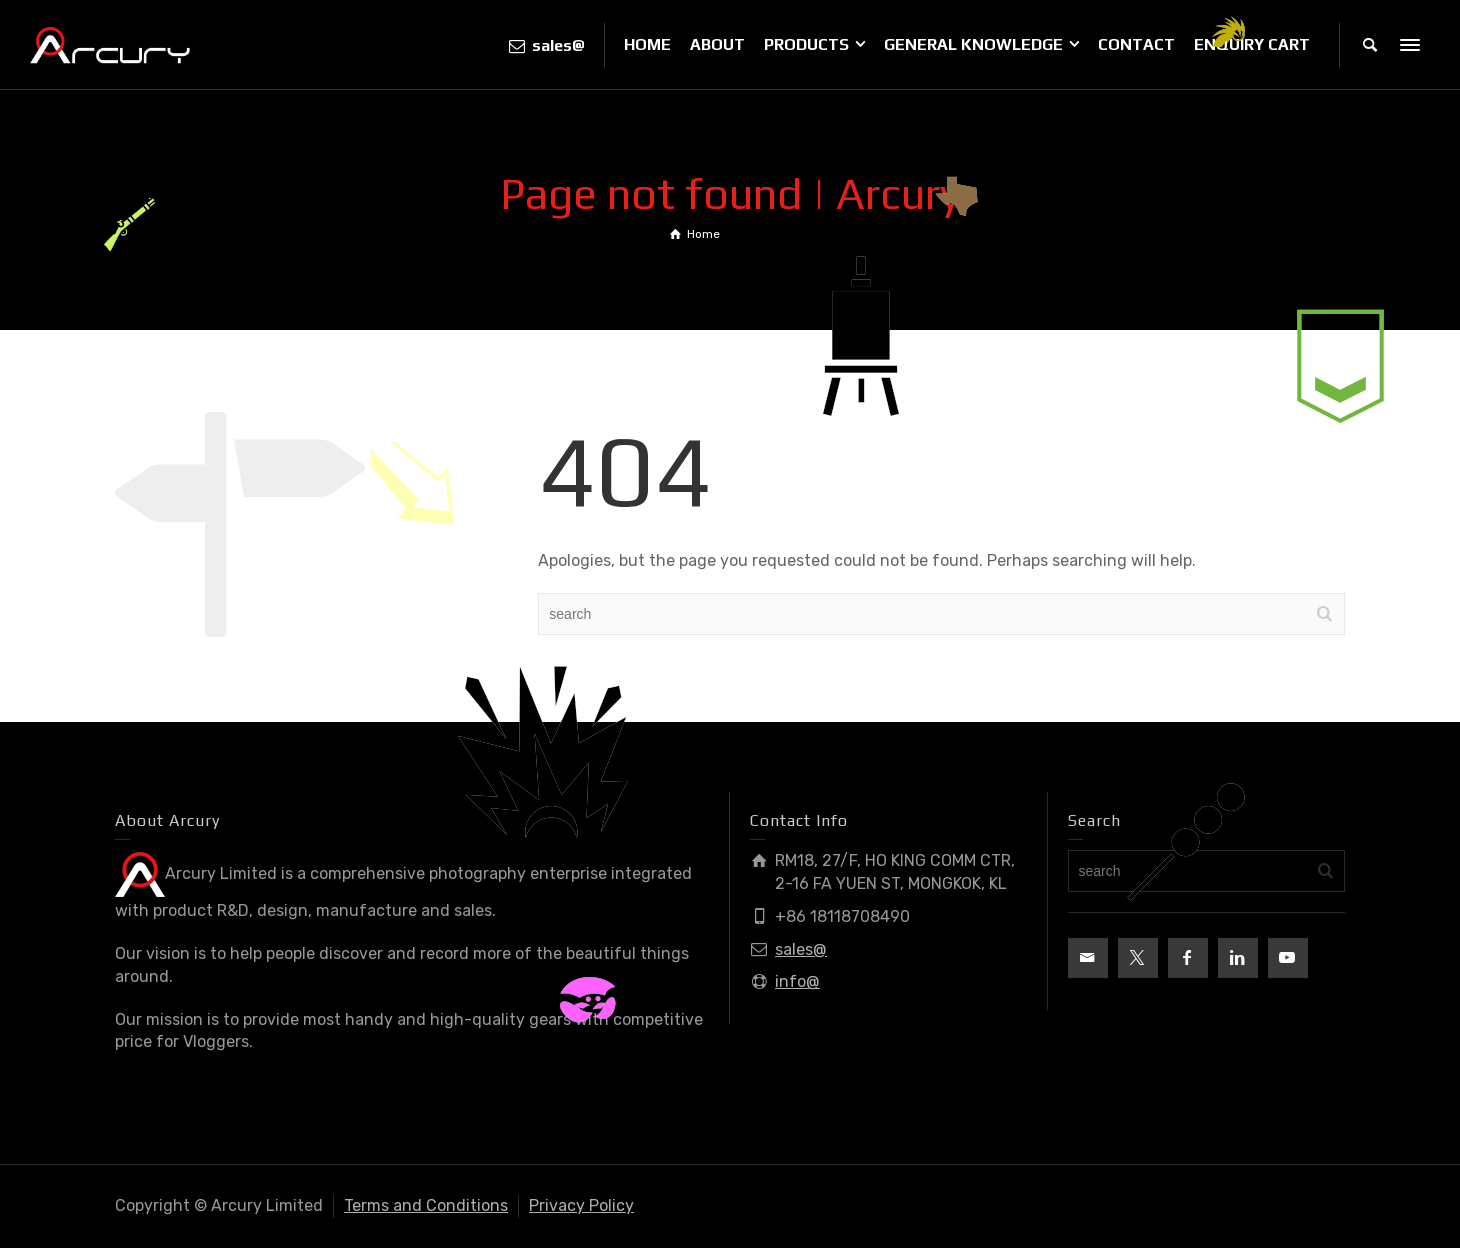  Describe the element at coordinates (1340, 366) in the screenshot. I see `indicates rank 1 or lowest tier status` at that location.